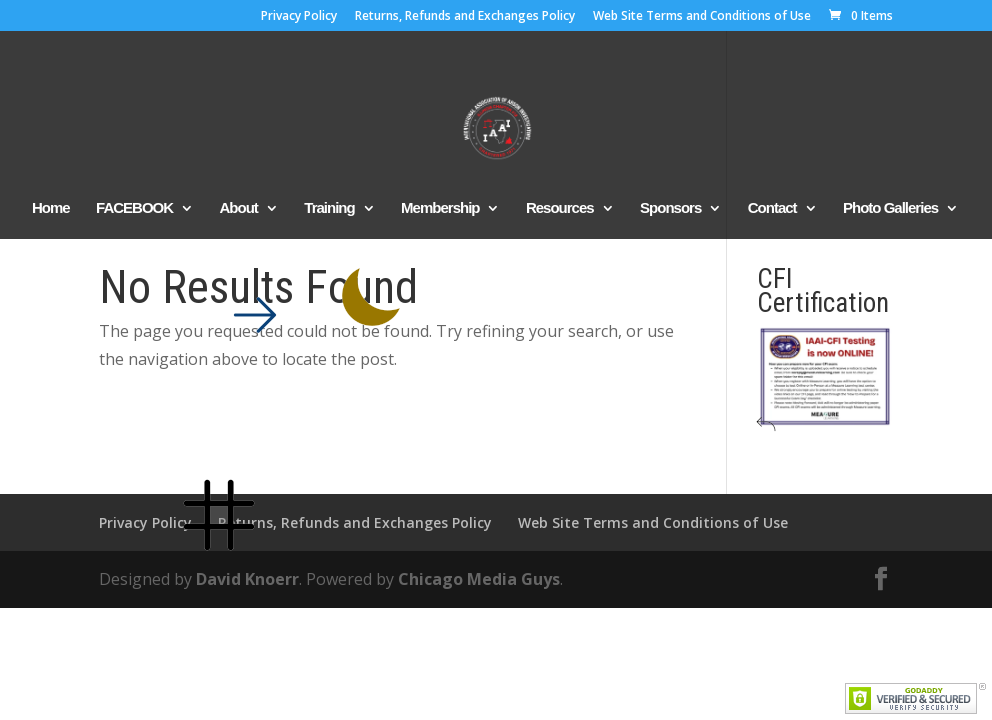  I want to click on navigate to the next item or page, so click(255, 315).